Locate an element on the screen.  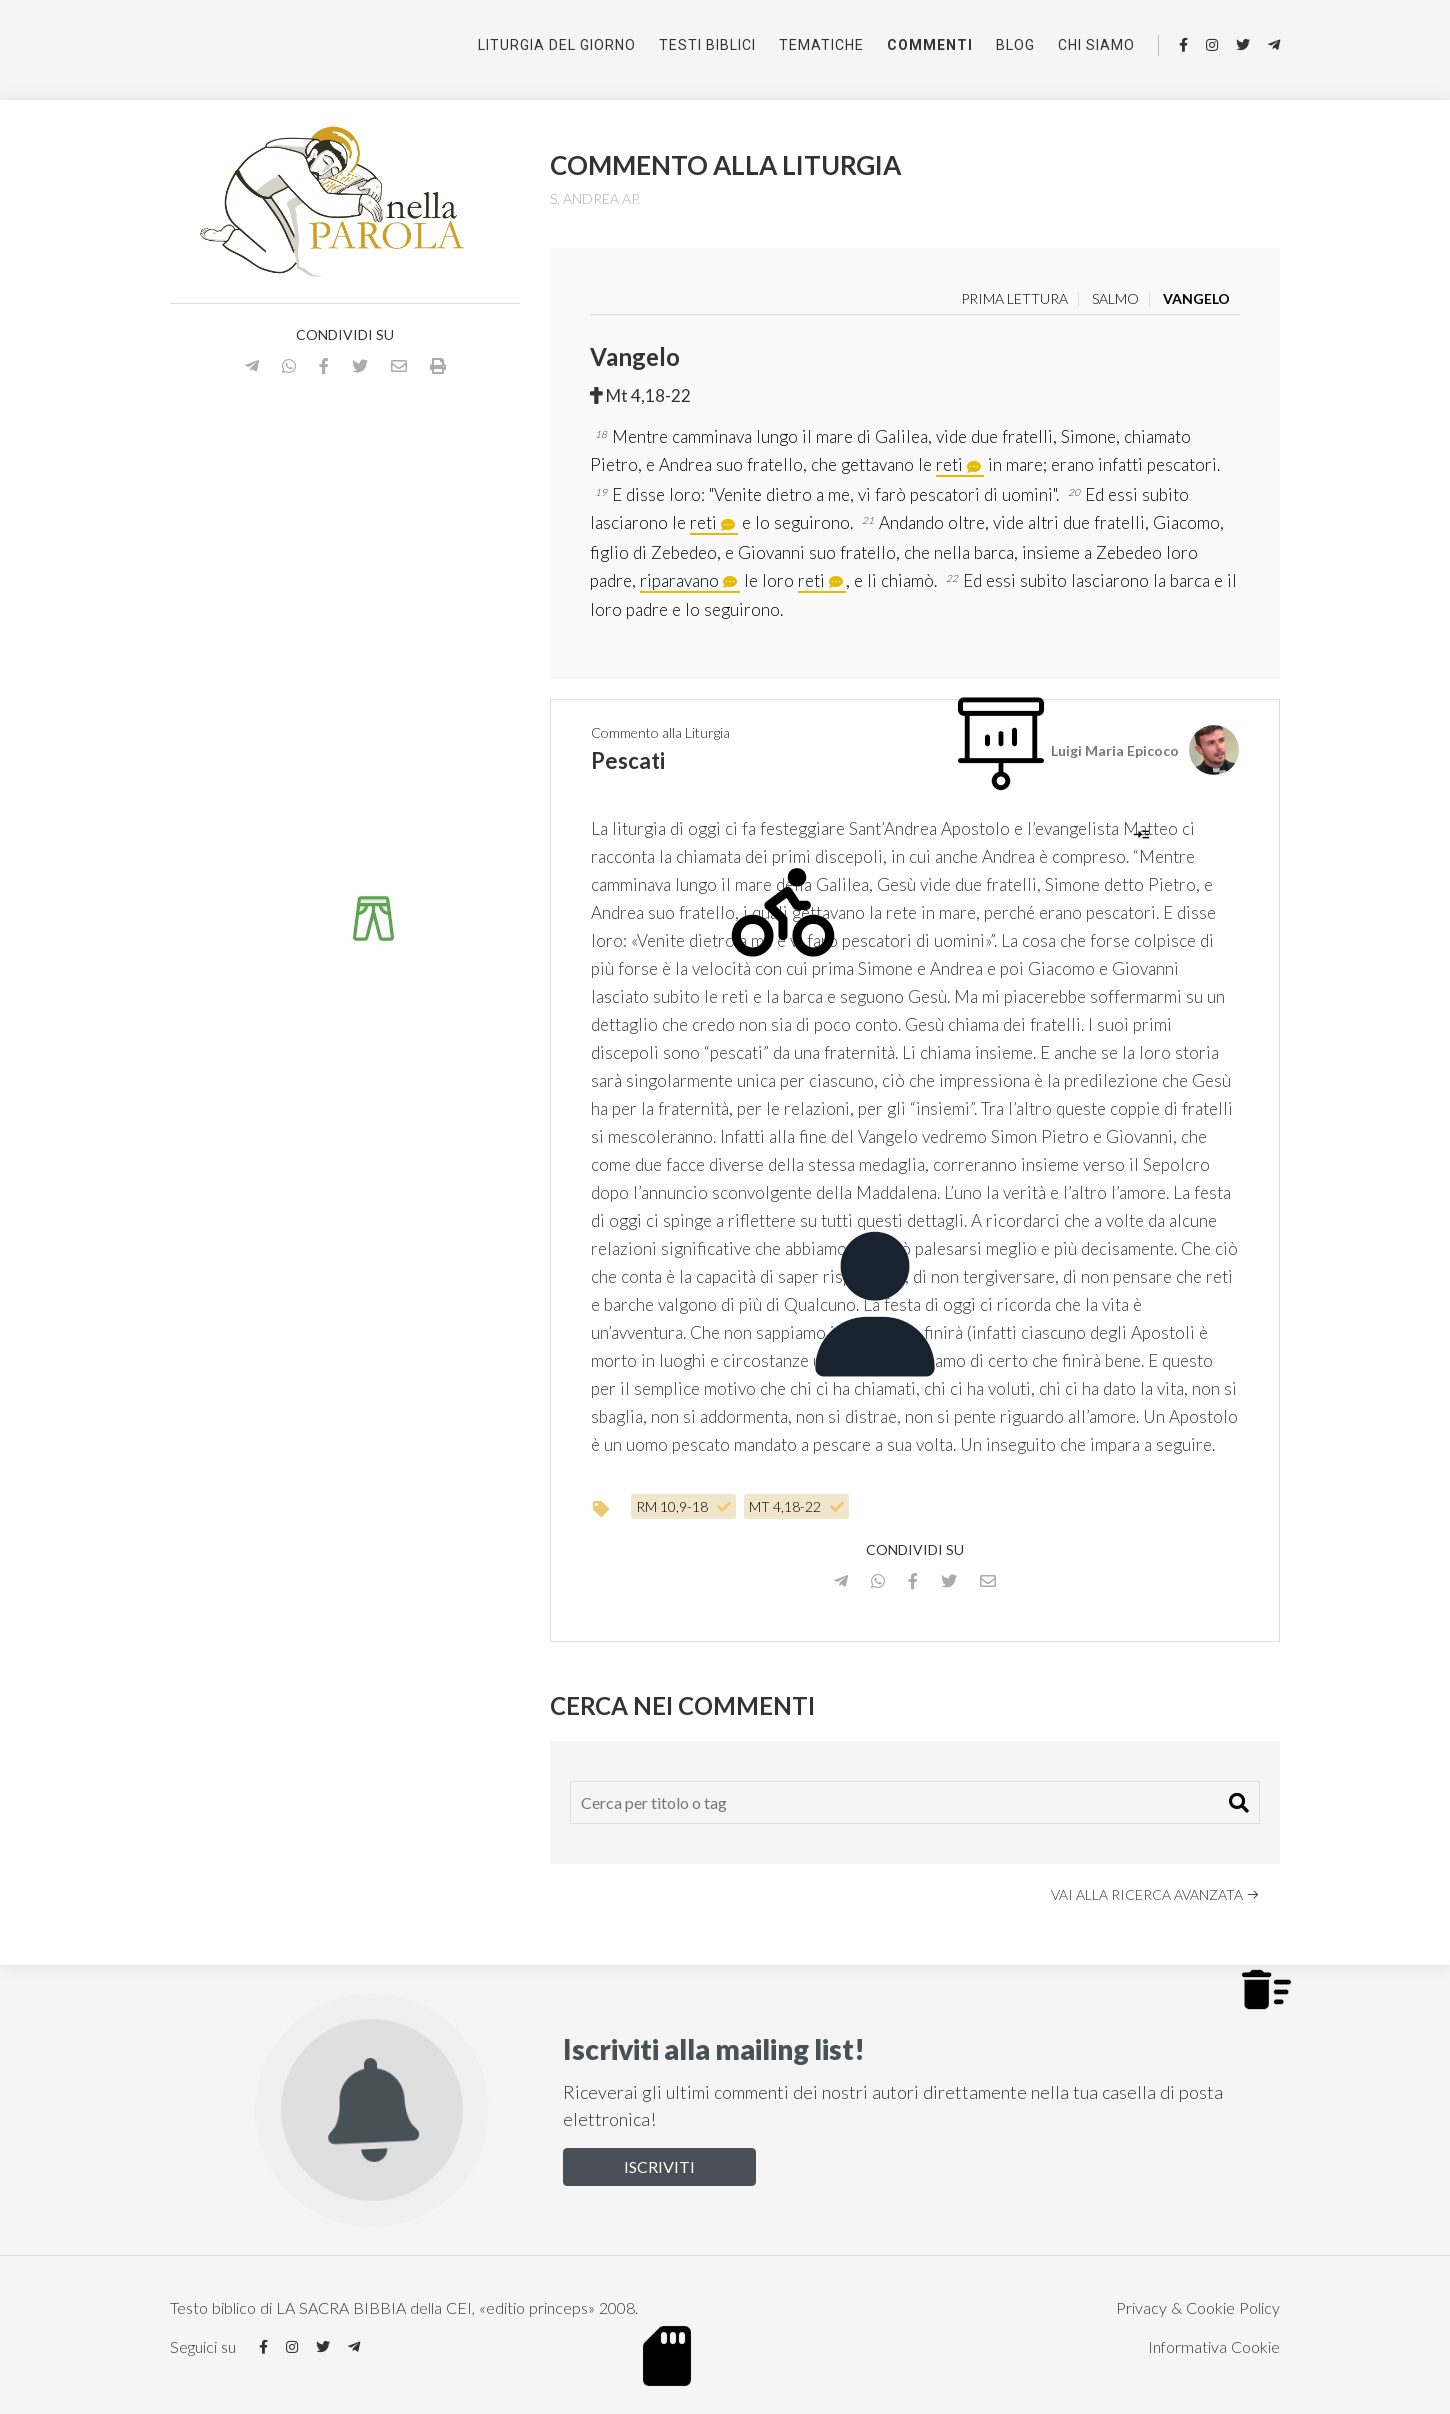
delete all selected items at once is located at coordinates (1266, 1989).